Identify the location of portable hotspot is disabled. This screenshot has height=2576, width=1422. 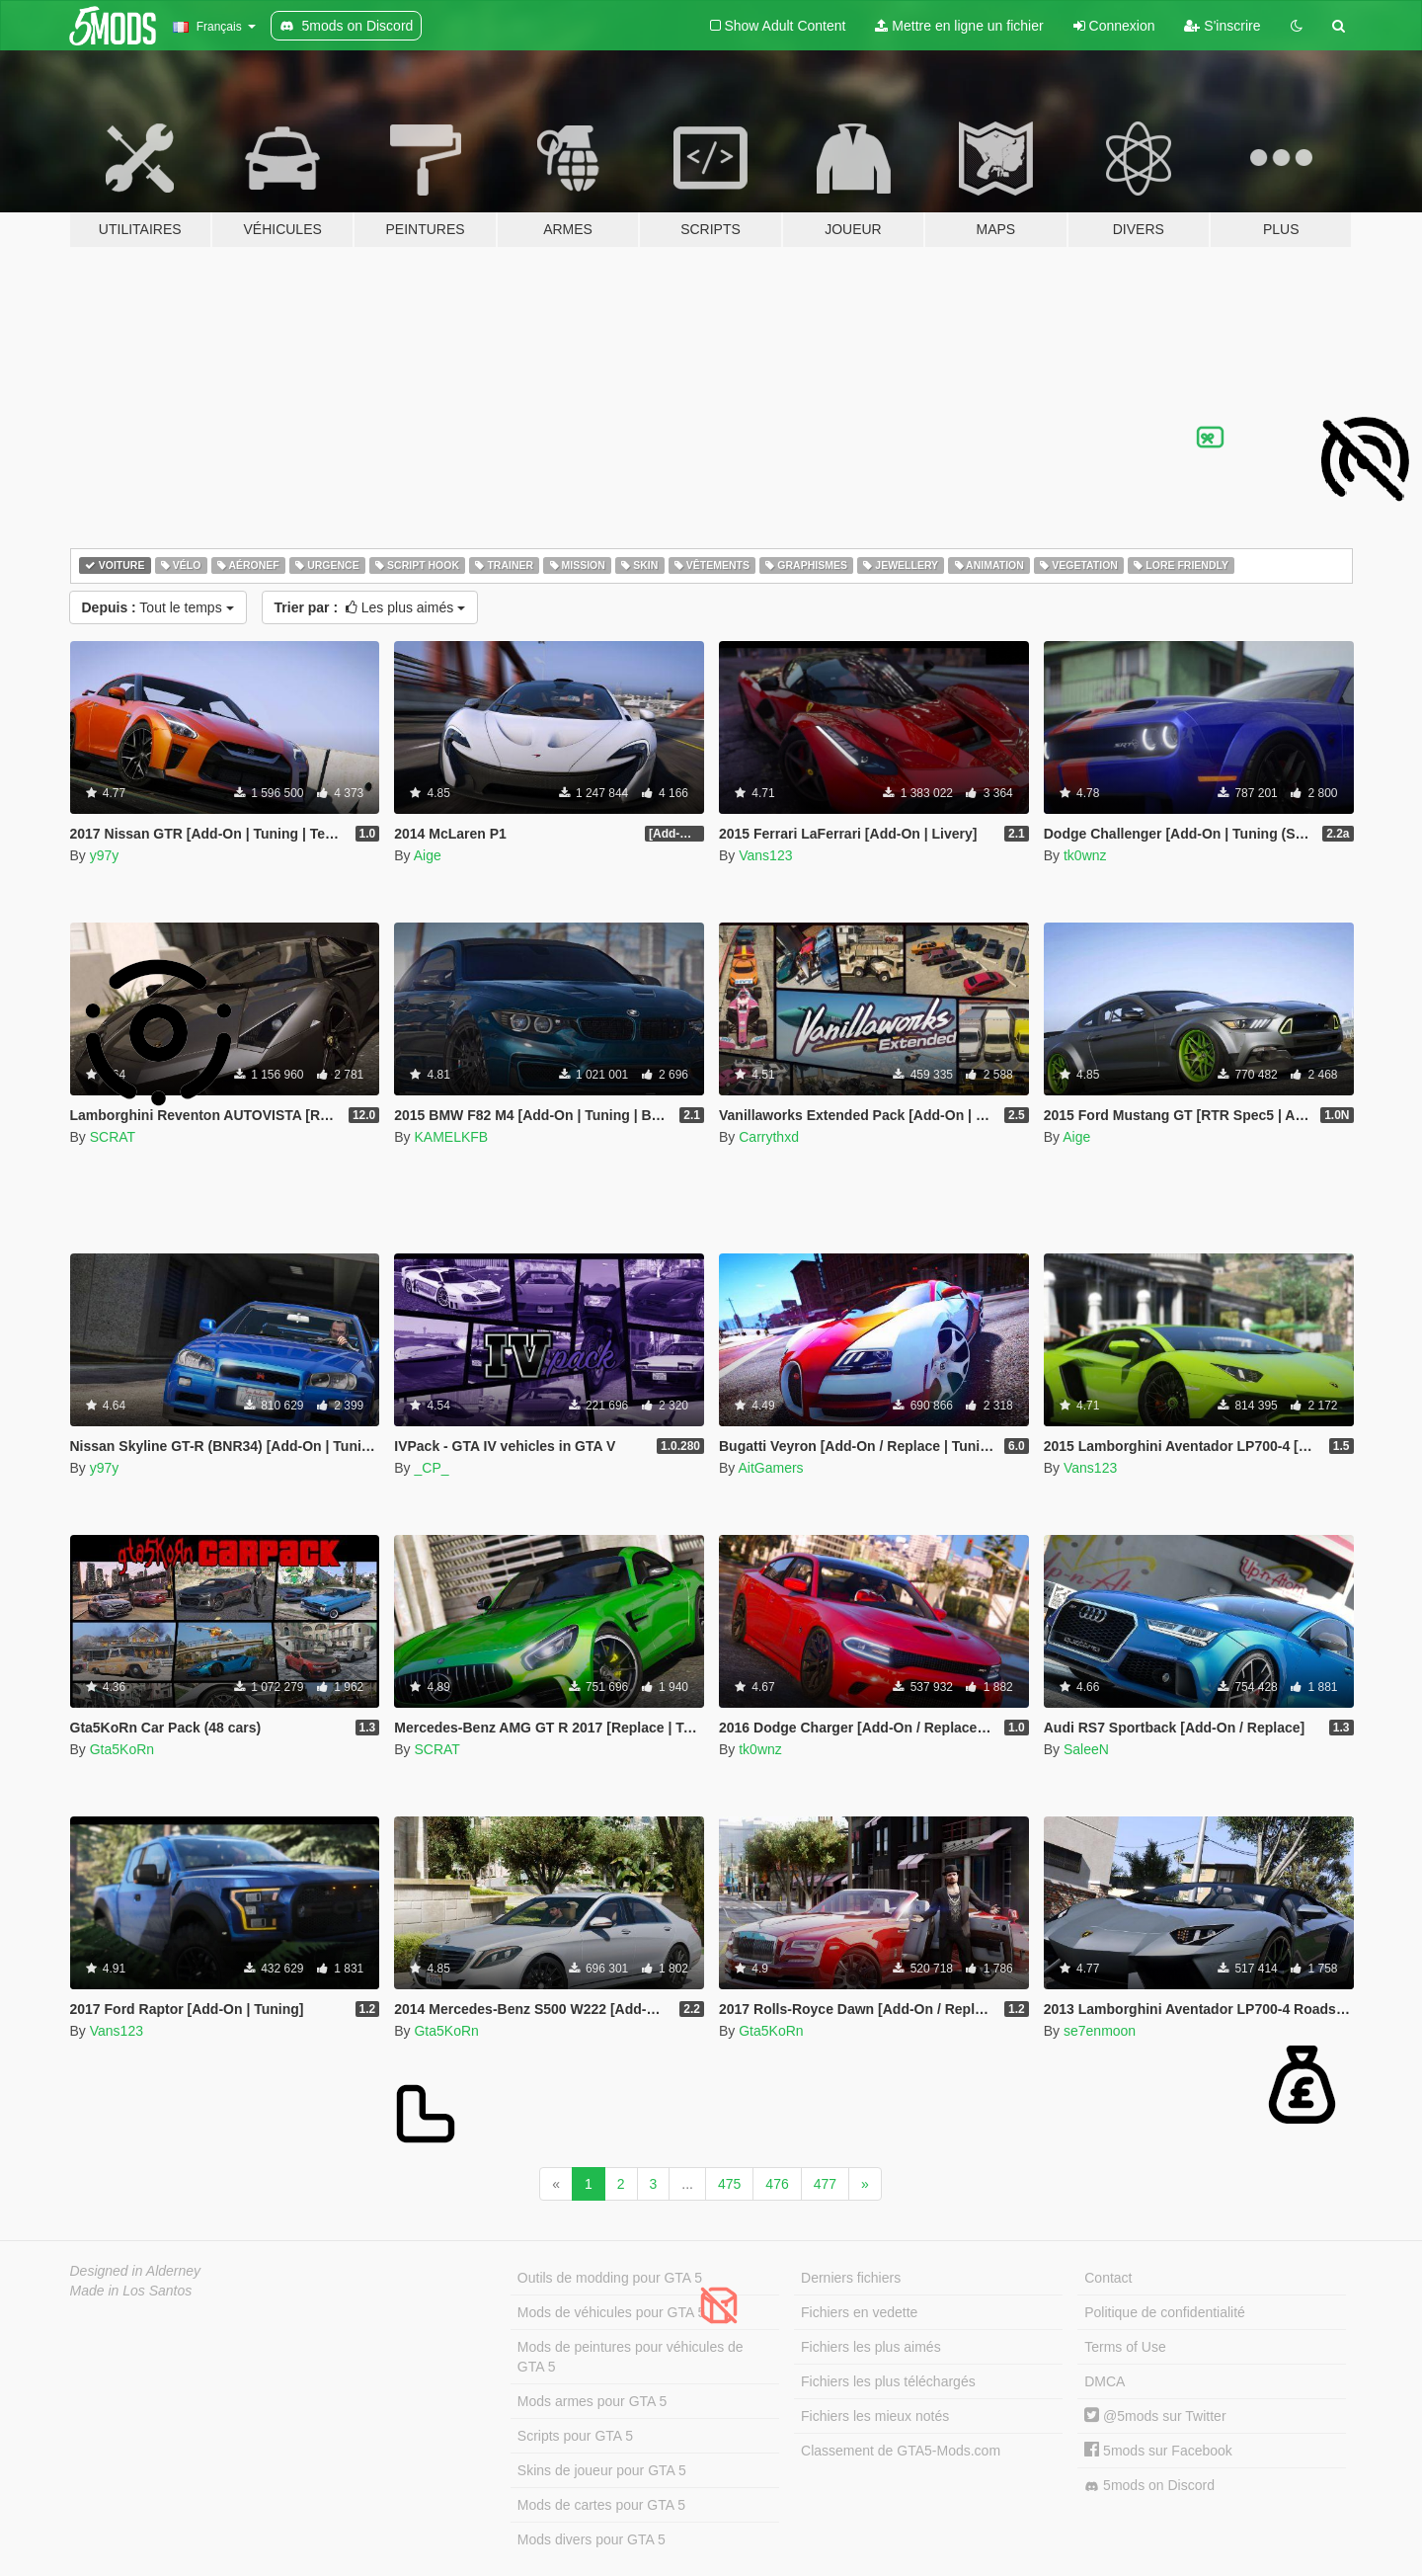
(1365, 460).